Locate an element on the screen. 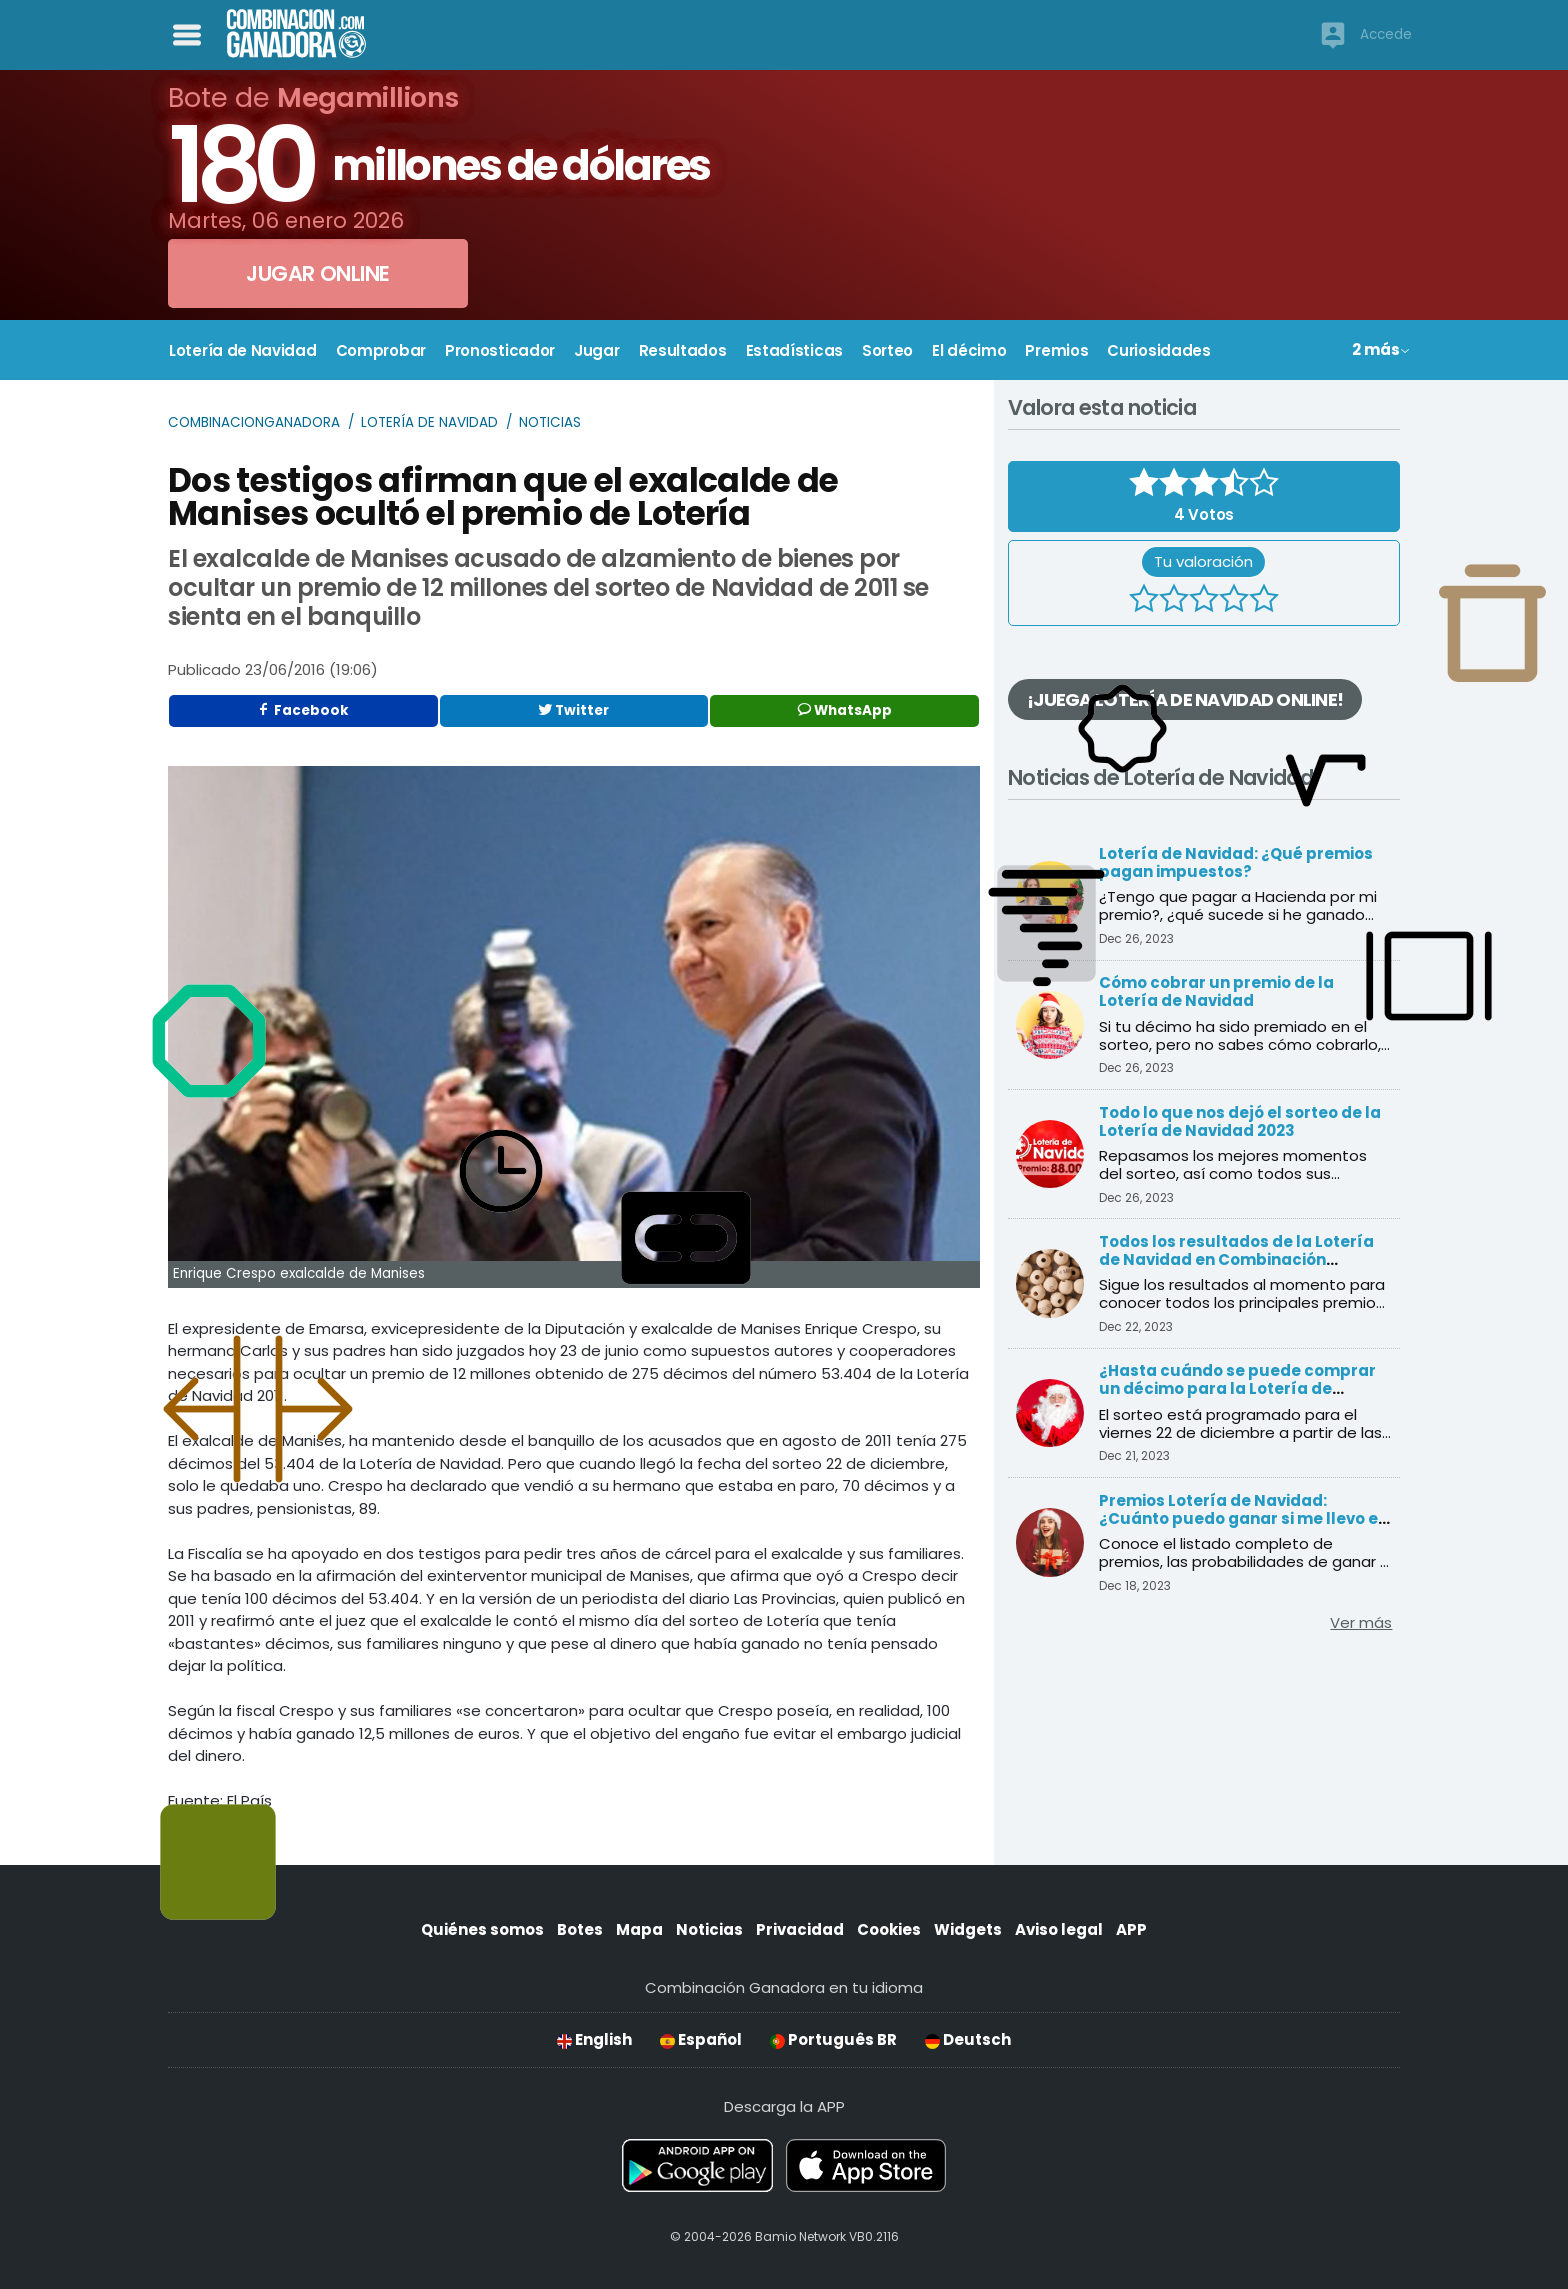  insert square root symbol is located at coordinates (1323, 775).